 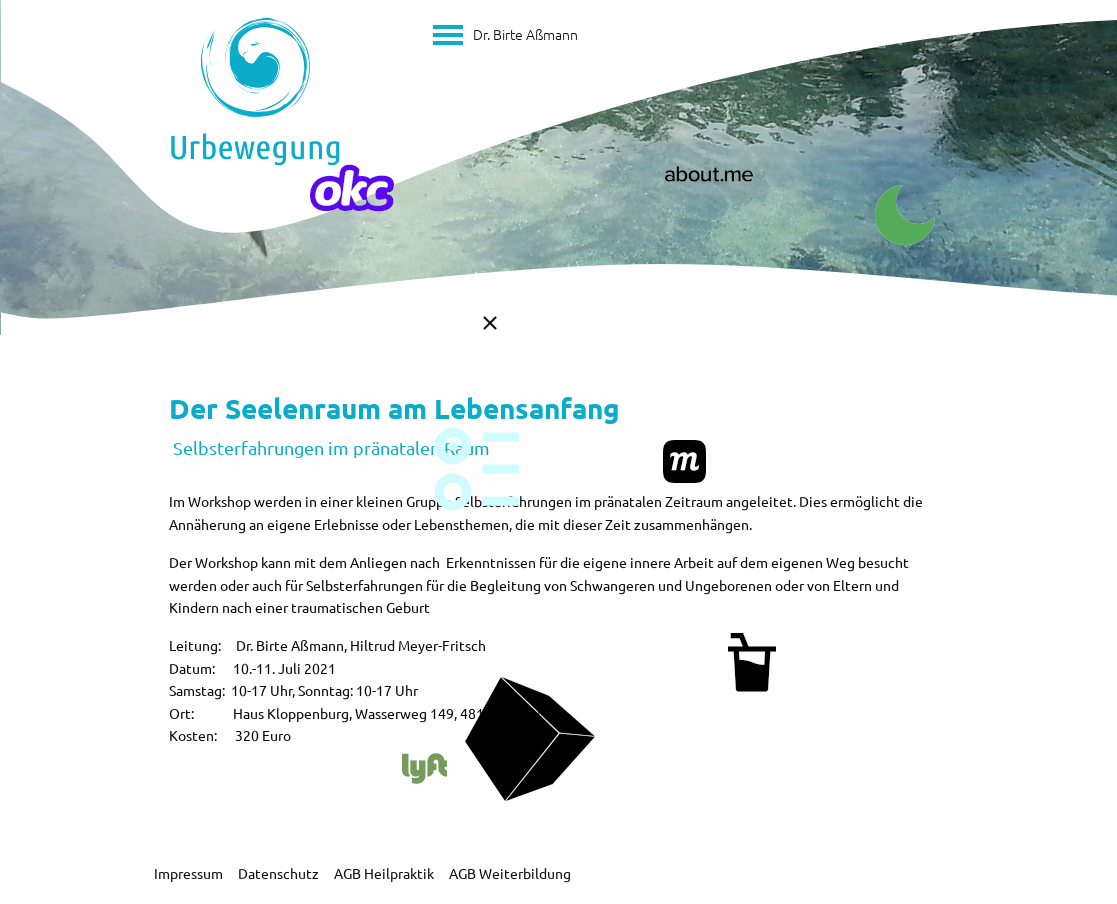 What do you see at coordinates (424, 768) in the screenshot?
I see `open the lyft app` at bounding box center [424, 768].